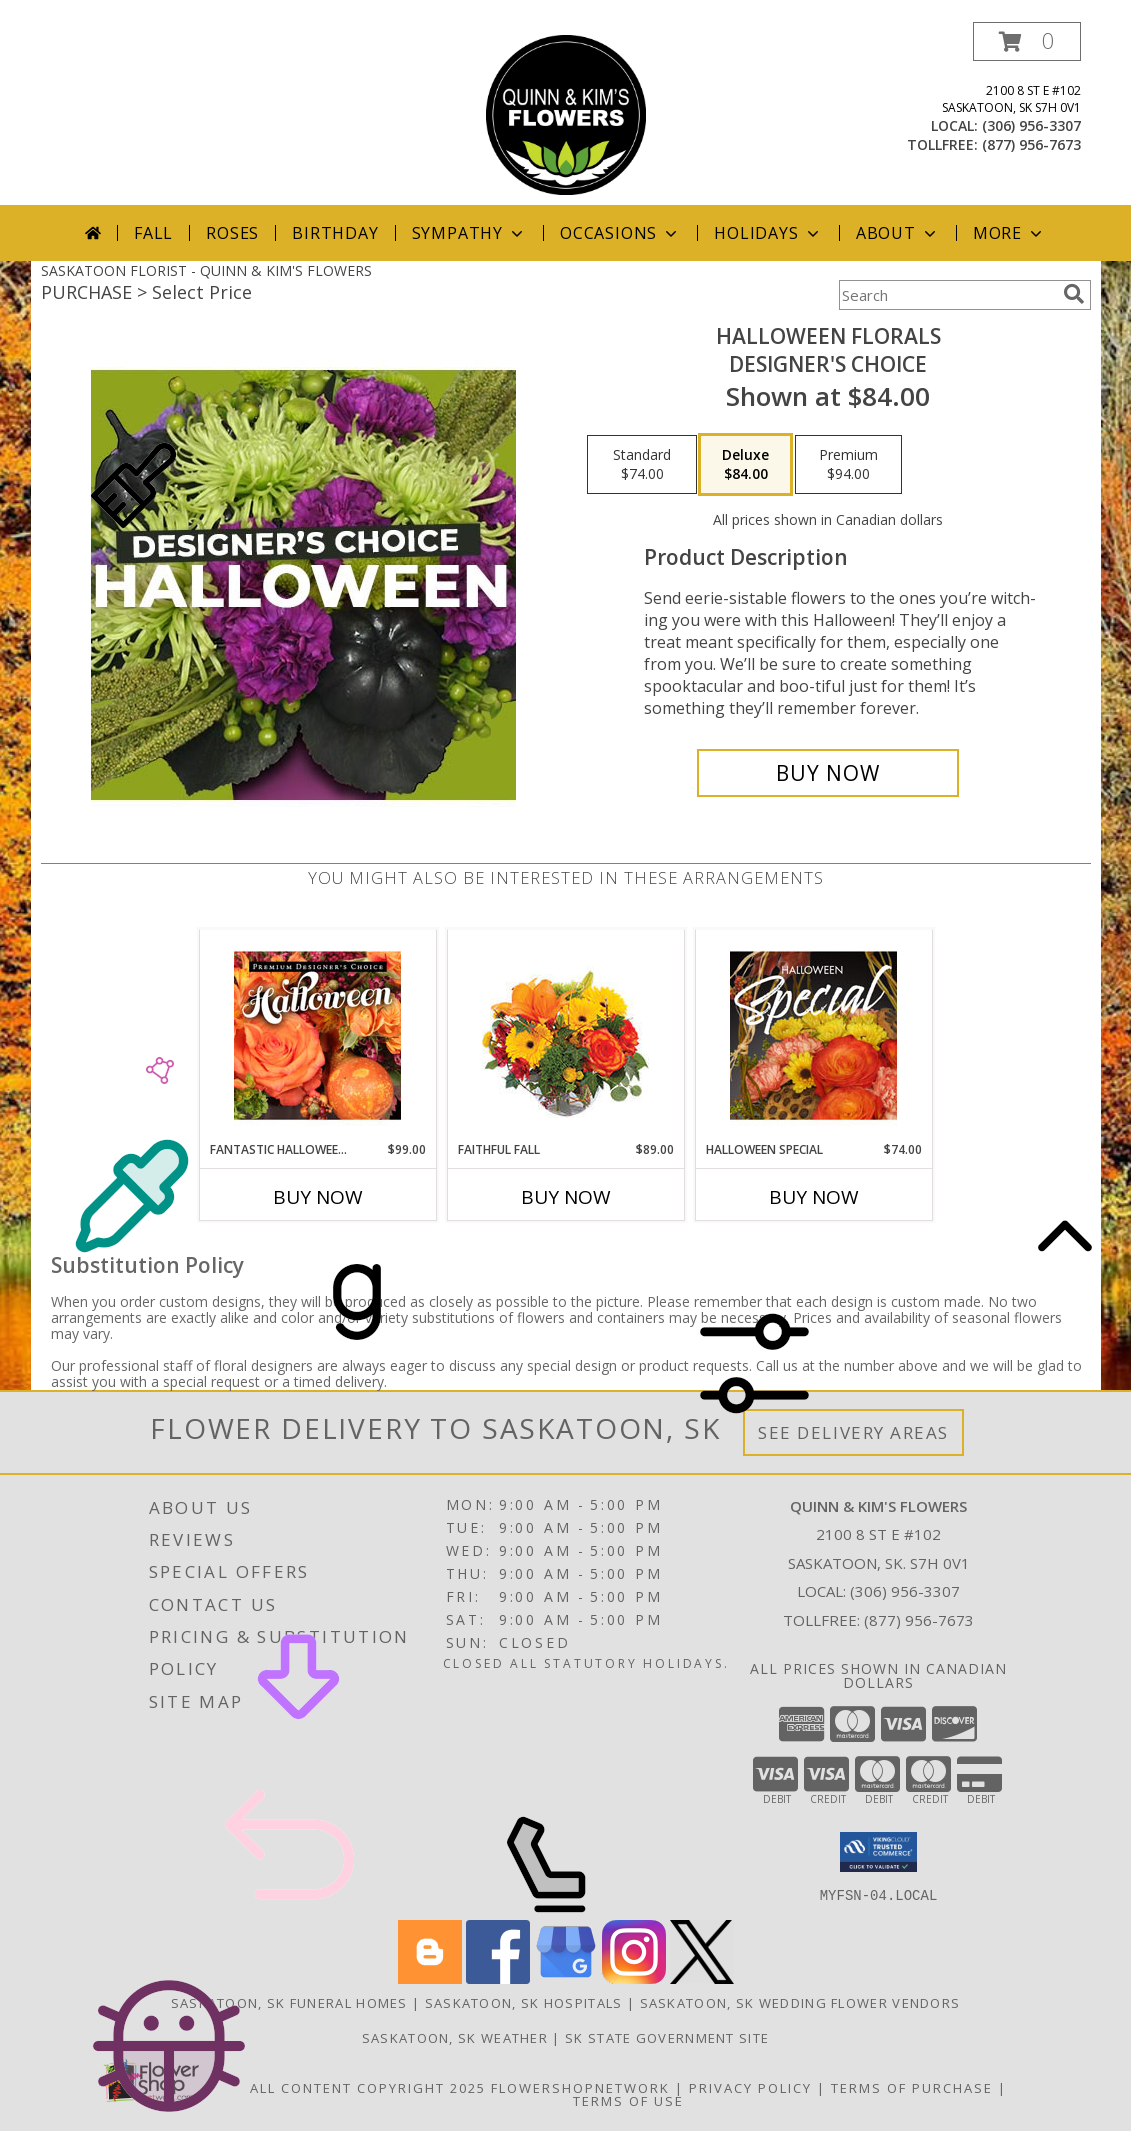  What do you see at coordinates (132, 1196) in the screenshot?
I see `pick a color from the canvas` at bounding box center [132, 1196].